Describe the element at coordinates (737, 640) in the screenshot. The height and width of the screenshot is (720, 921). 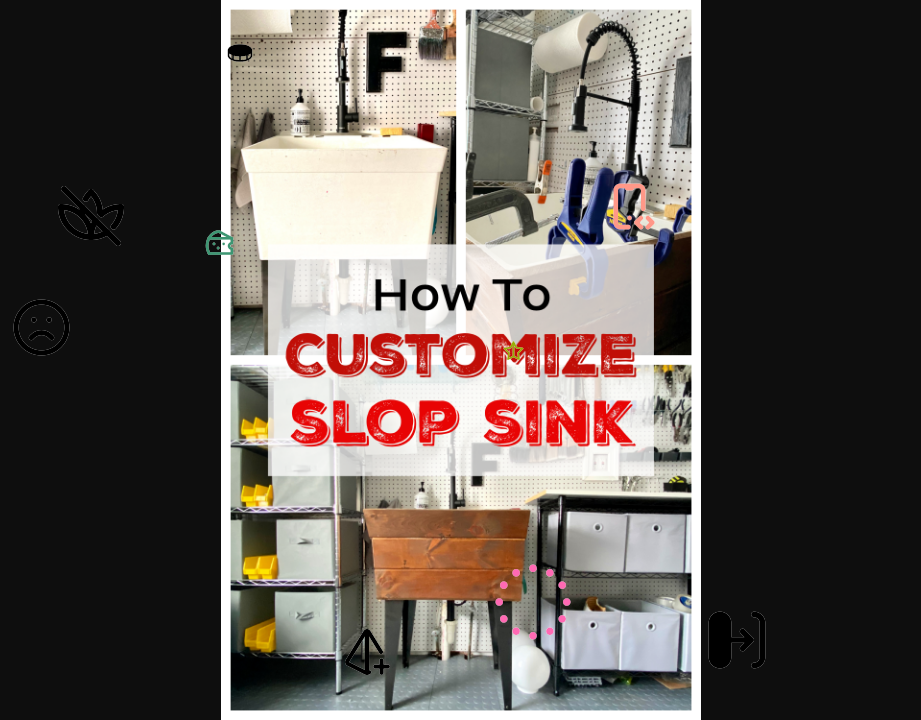
I see `move element to the right` at that location.